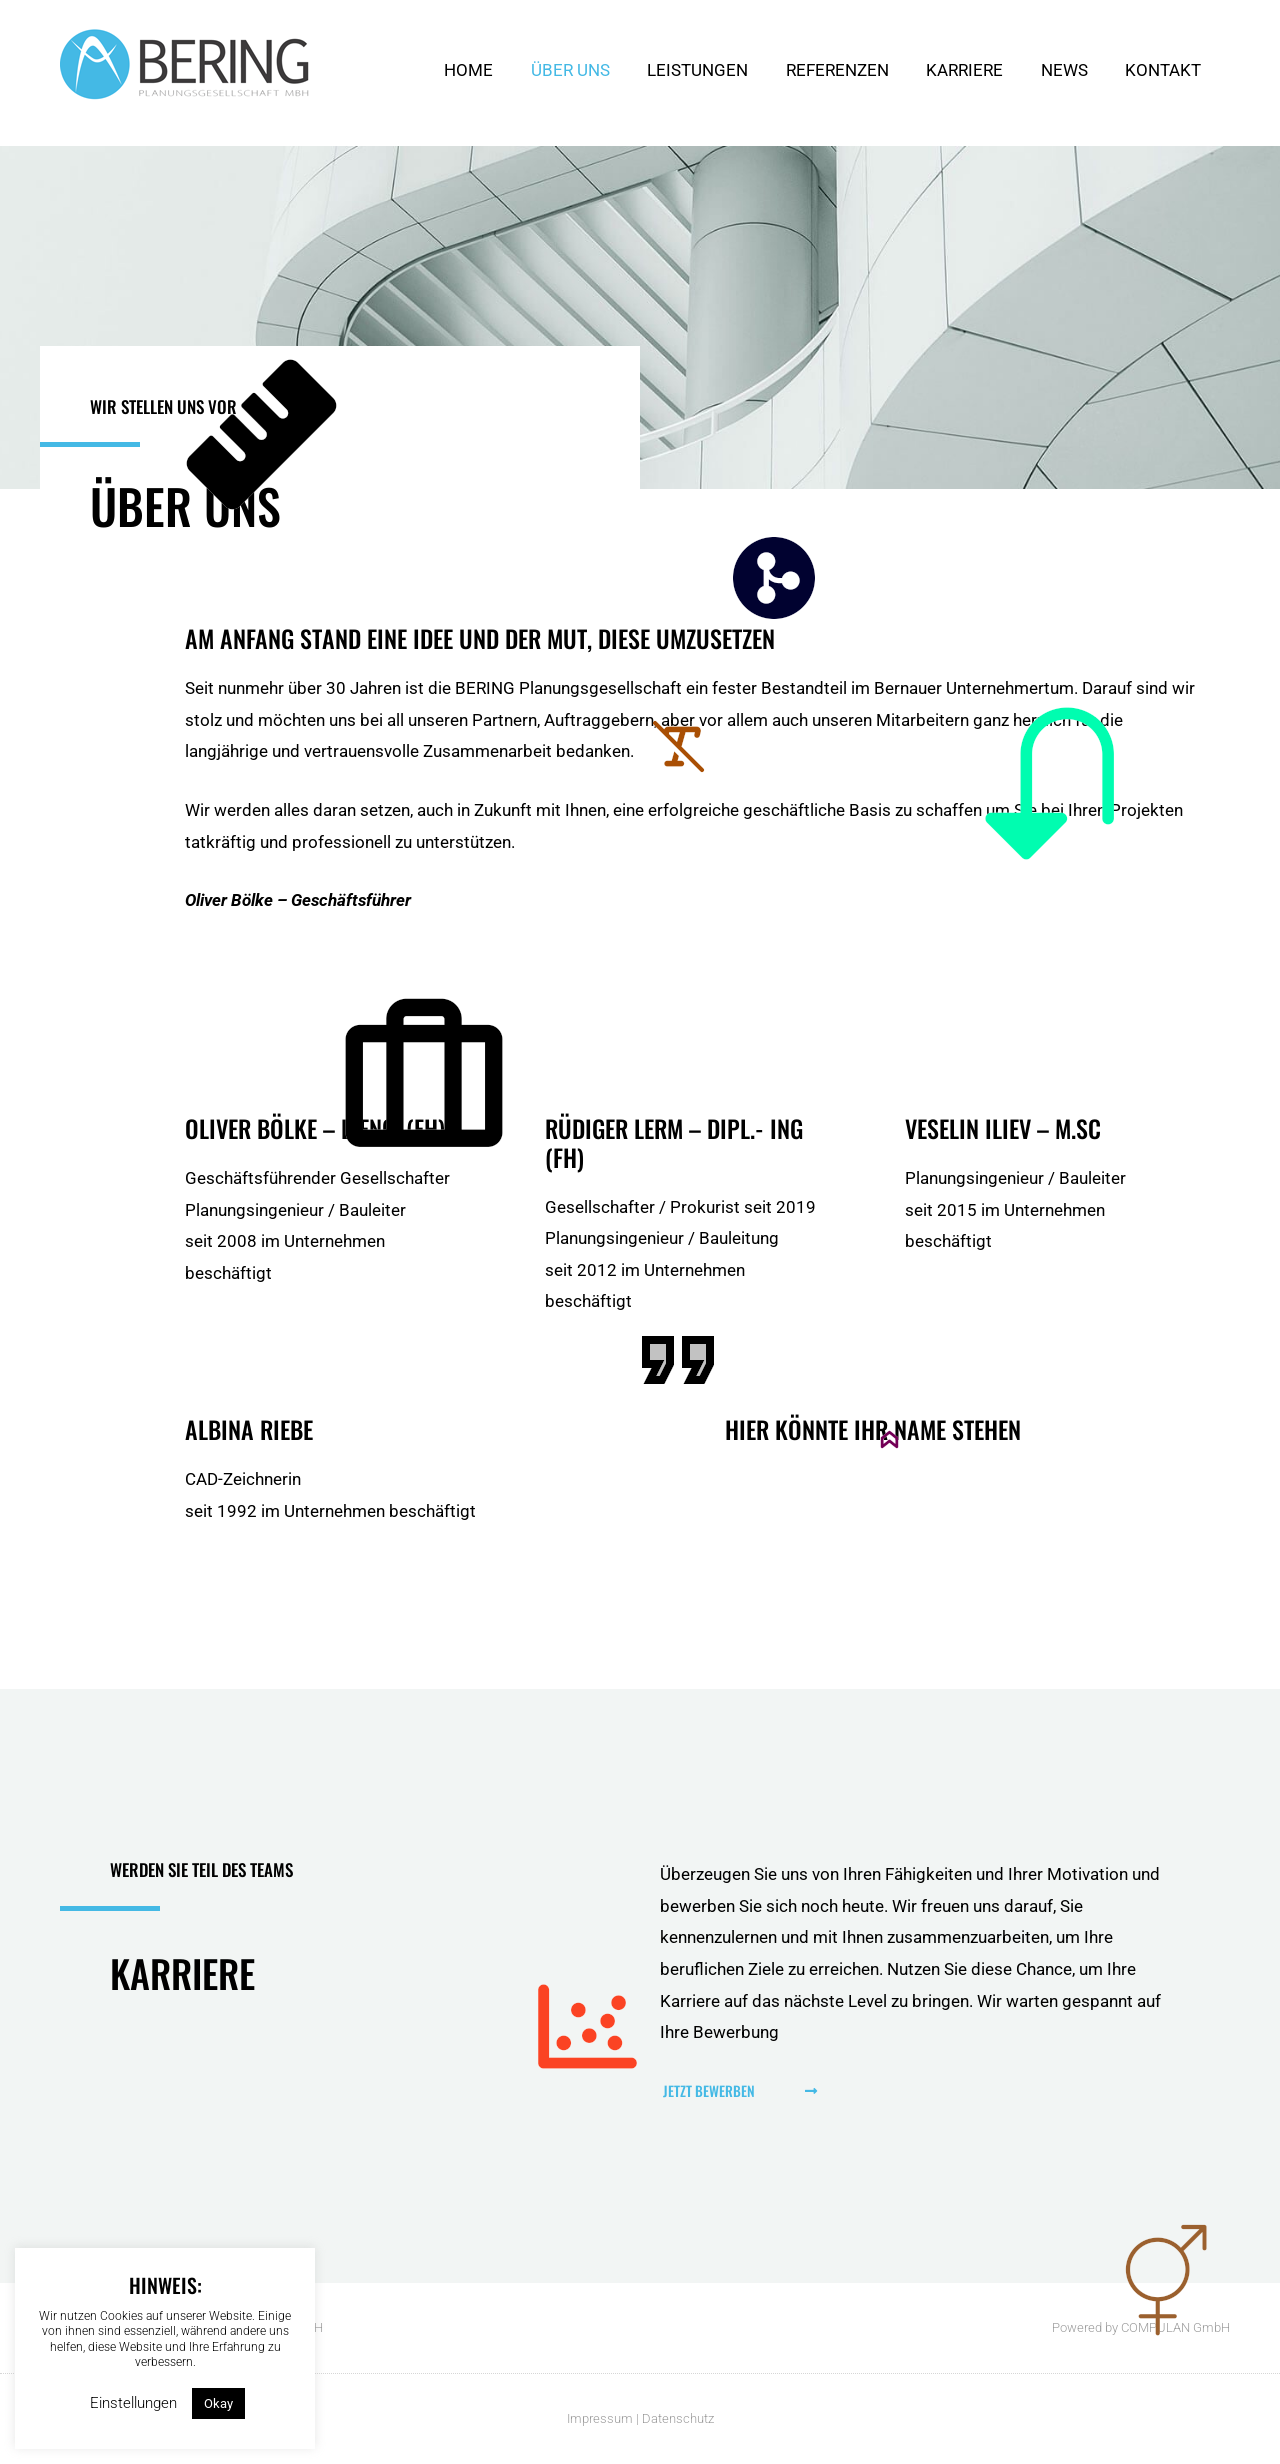 The image size is (1280, 2464). What do you see at coordinates (678, 1360) in the screenshot?
I see `insert a block quote` at bounding box center [678, 1360].